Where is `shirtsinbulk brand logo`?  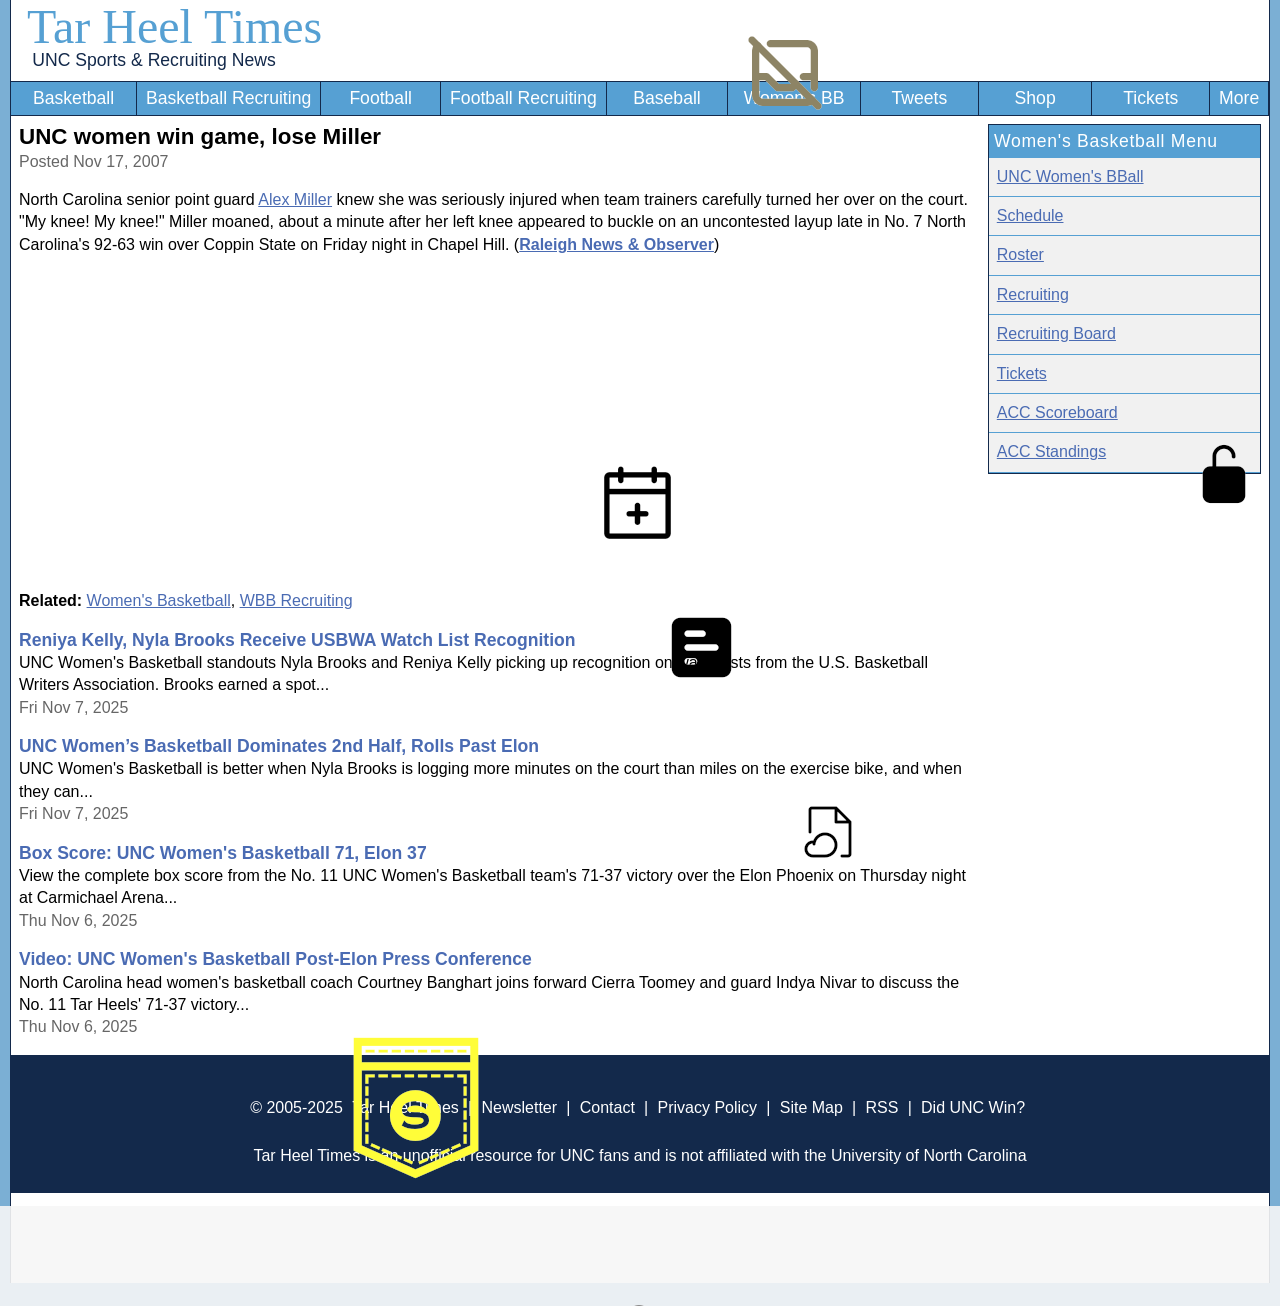
shirtsinbulk brand logo is located at coordinates (416, 1108).